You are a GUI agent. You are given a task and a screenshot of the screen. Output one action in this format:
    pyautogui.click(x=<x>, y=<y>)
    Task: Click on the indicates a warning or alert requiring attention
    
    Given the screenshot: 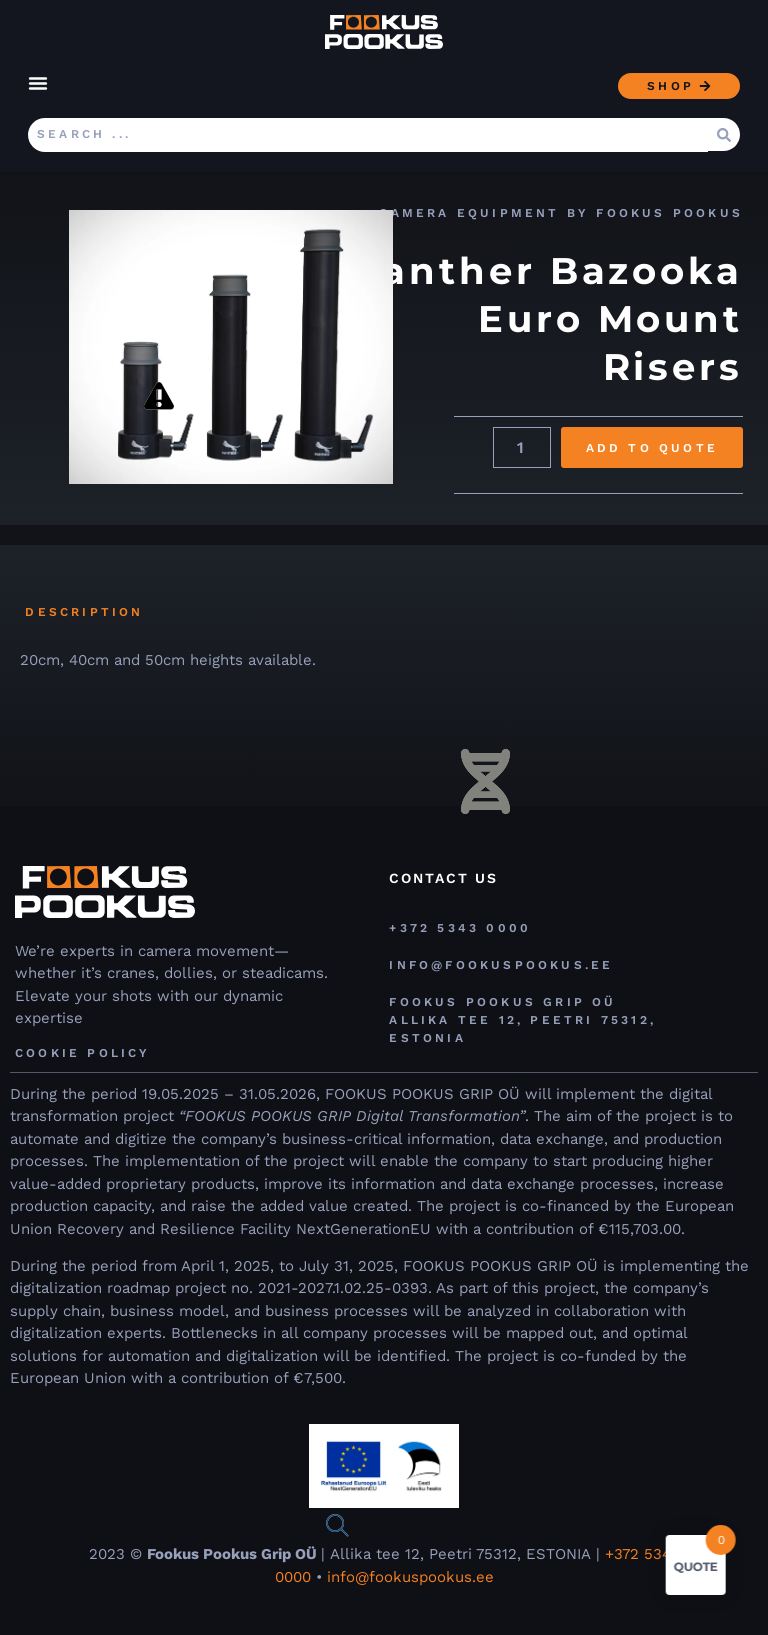 What is the action you would take?
    pyautogui.click(x=159, y=397)
    